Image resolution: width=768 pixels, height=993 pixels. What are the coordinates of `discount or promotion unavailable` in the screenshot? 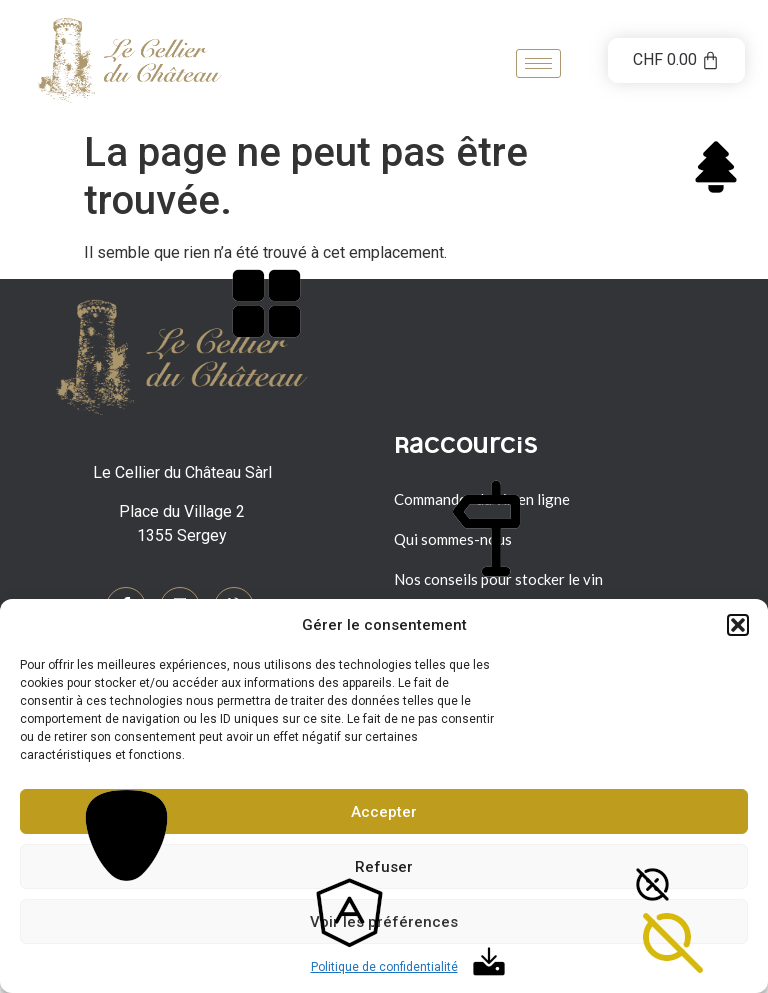 It's located at (652, 884).